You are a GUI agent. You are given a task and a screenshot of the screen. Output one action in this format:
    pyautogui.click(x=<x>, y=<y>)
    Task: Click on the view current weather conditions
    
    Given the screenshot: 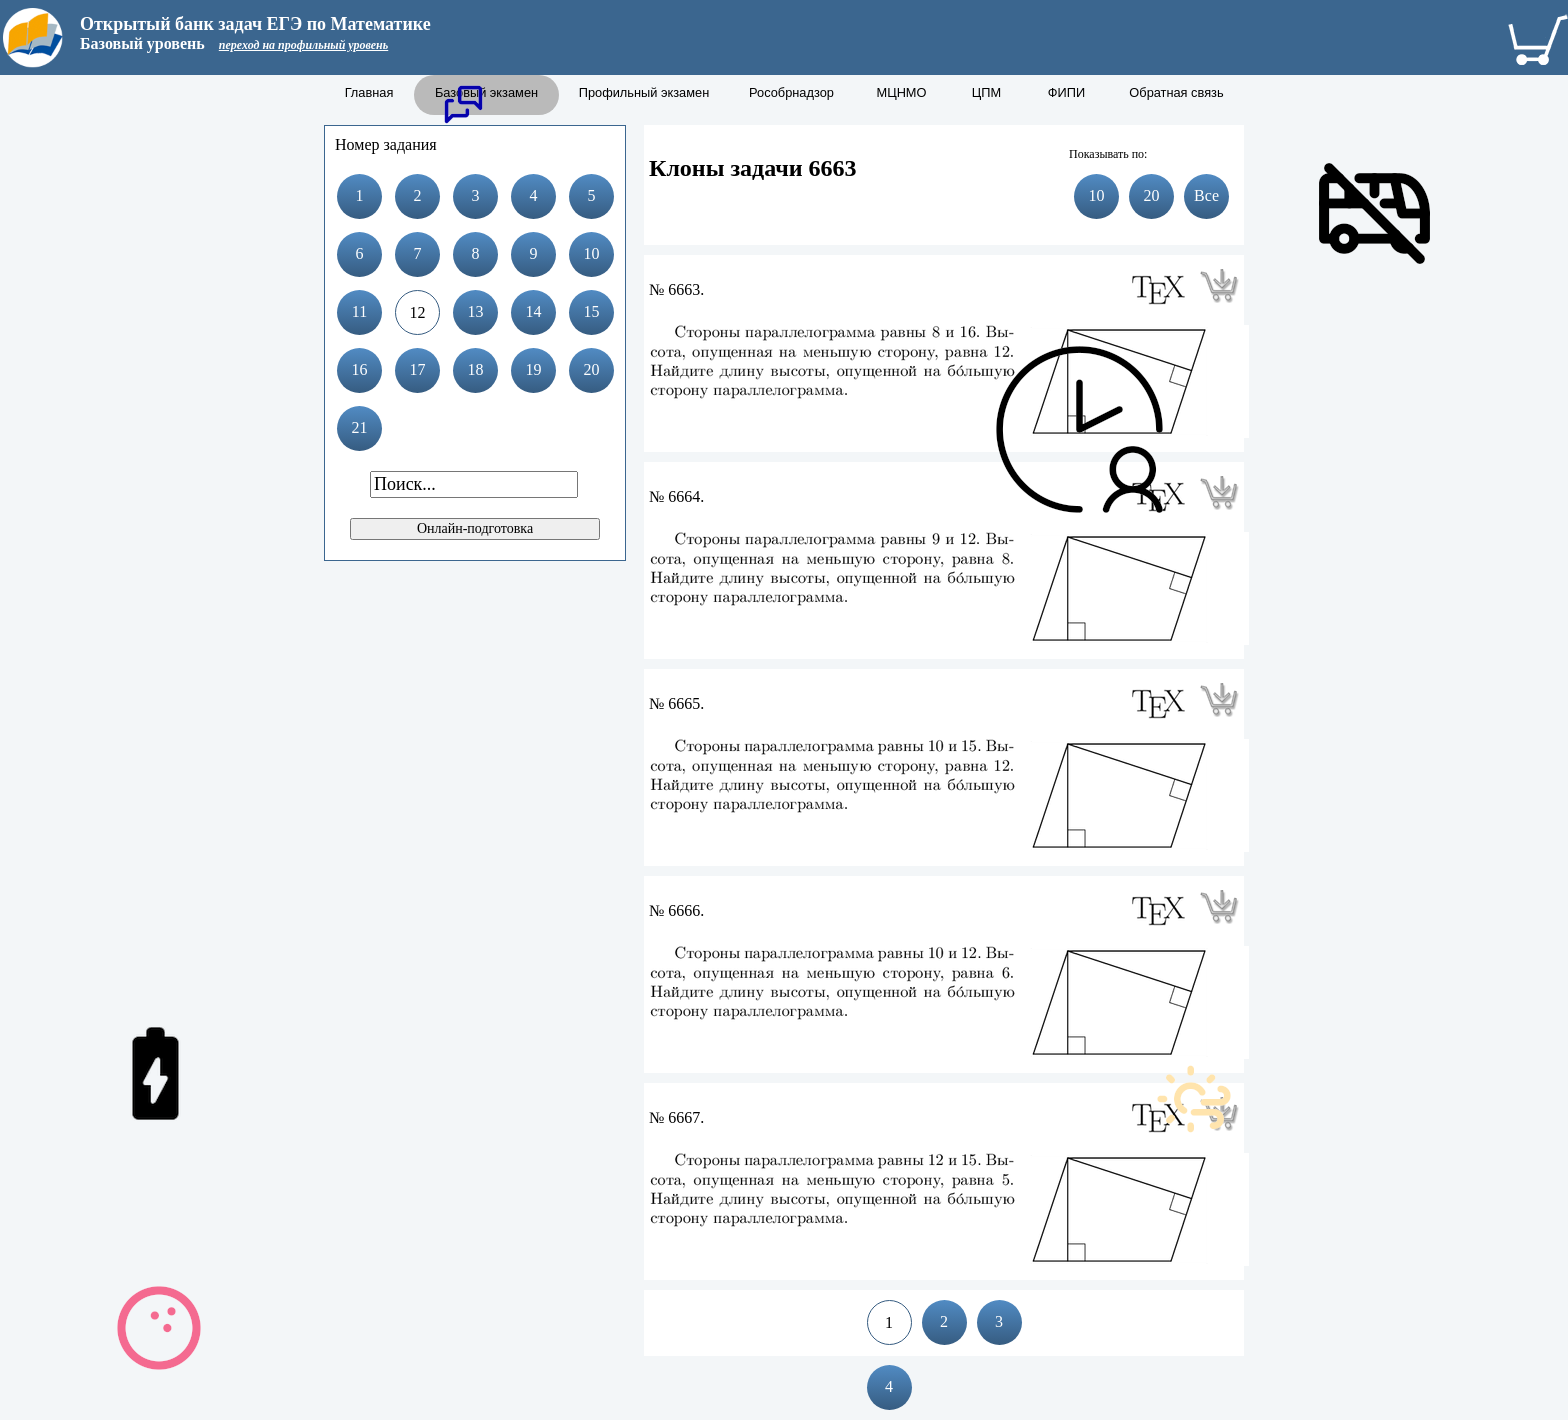 What is the action you would take?
    pyautogui.click(x=1194, y=1099)
    